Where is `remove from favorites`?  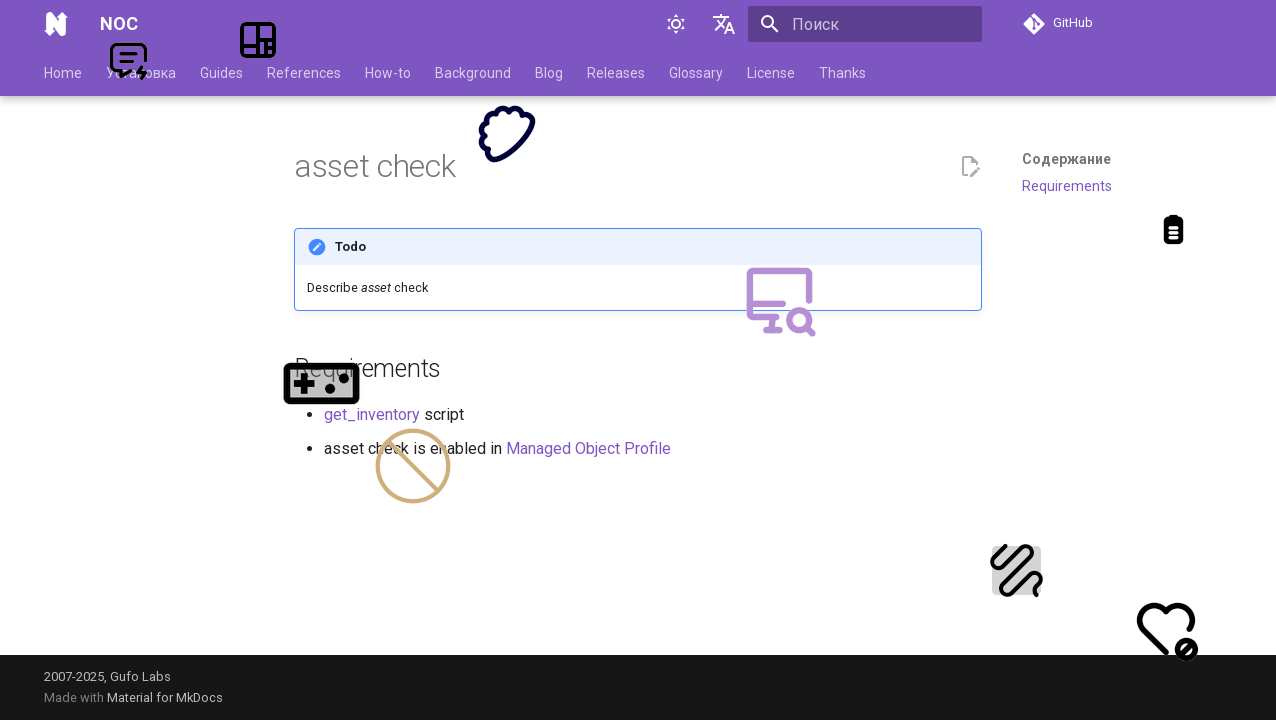
remove from favorites is located at coordinates (1166, 629).